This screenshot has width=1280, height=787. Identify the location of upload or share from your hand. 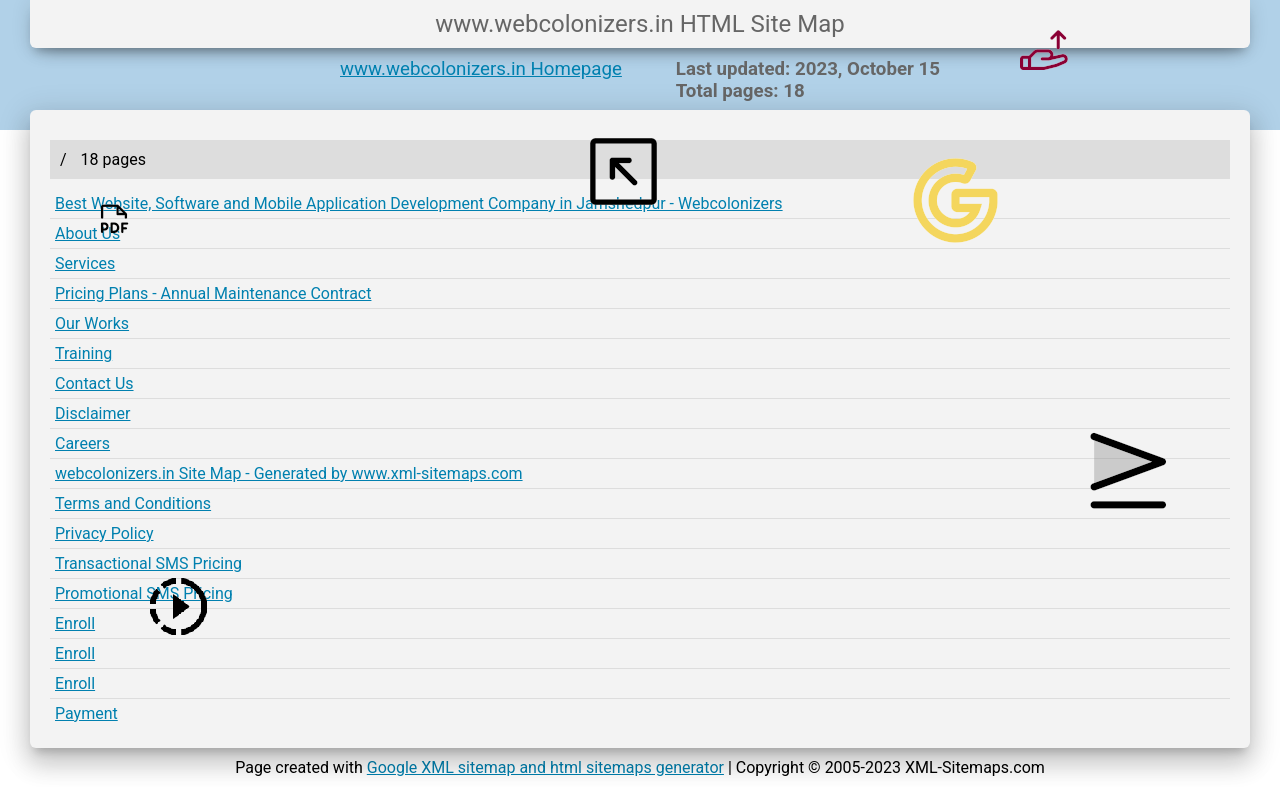
(1045, 52).